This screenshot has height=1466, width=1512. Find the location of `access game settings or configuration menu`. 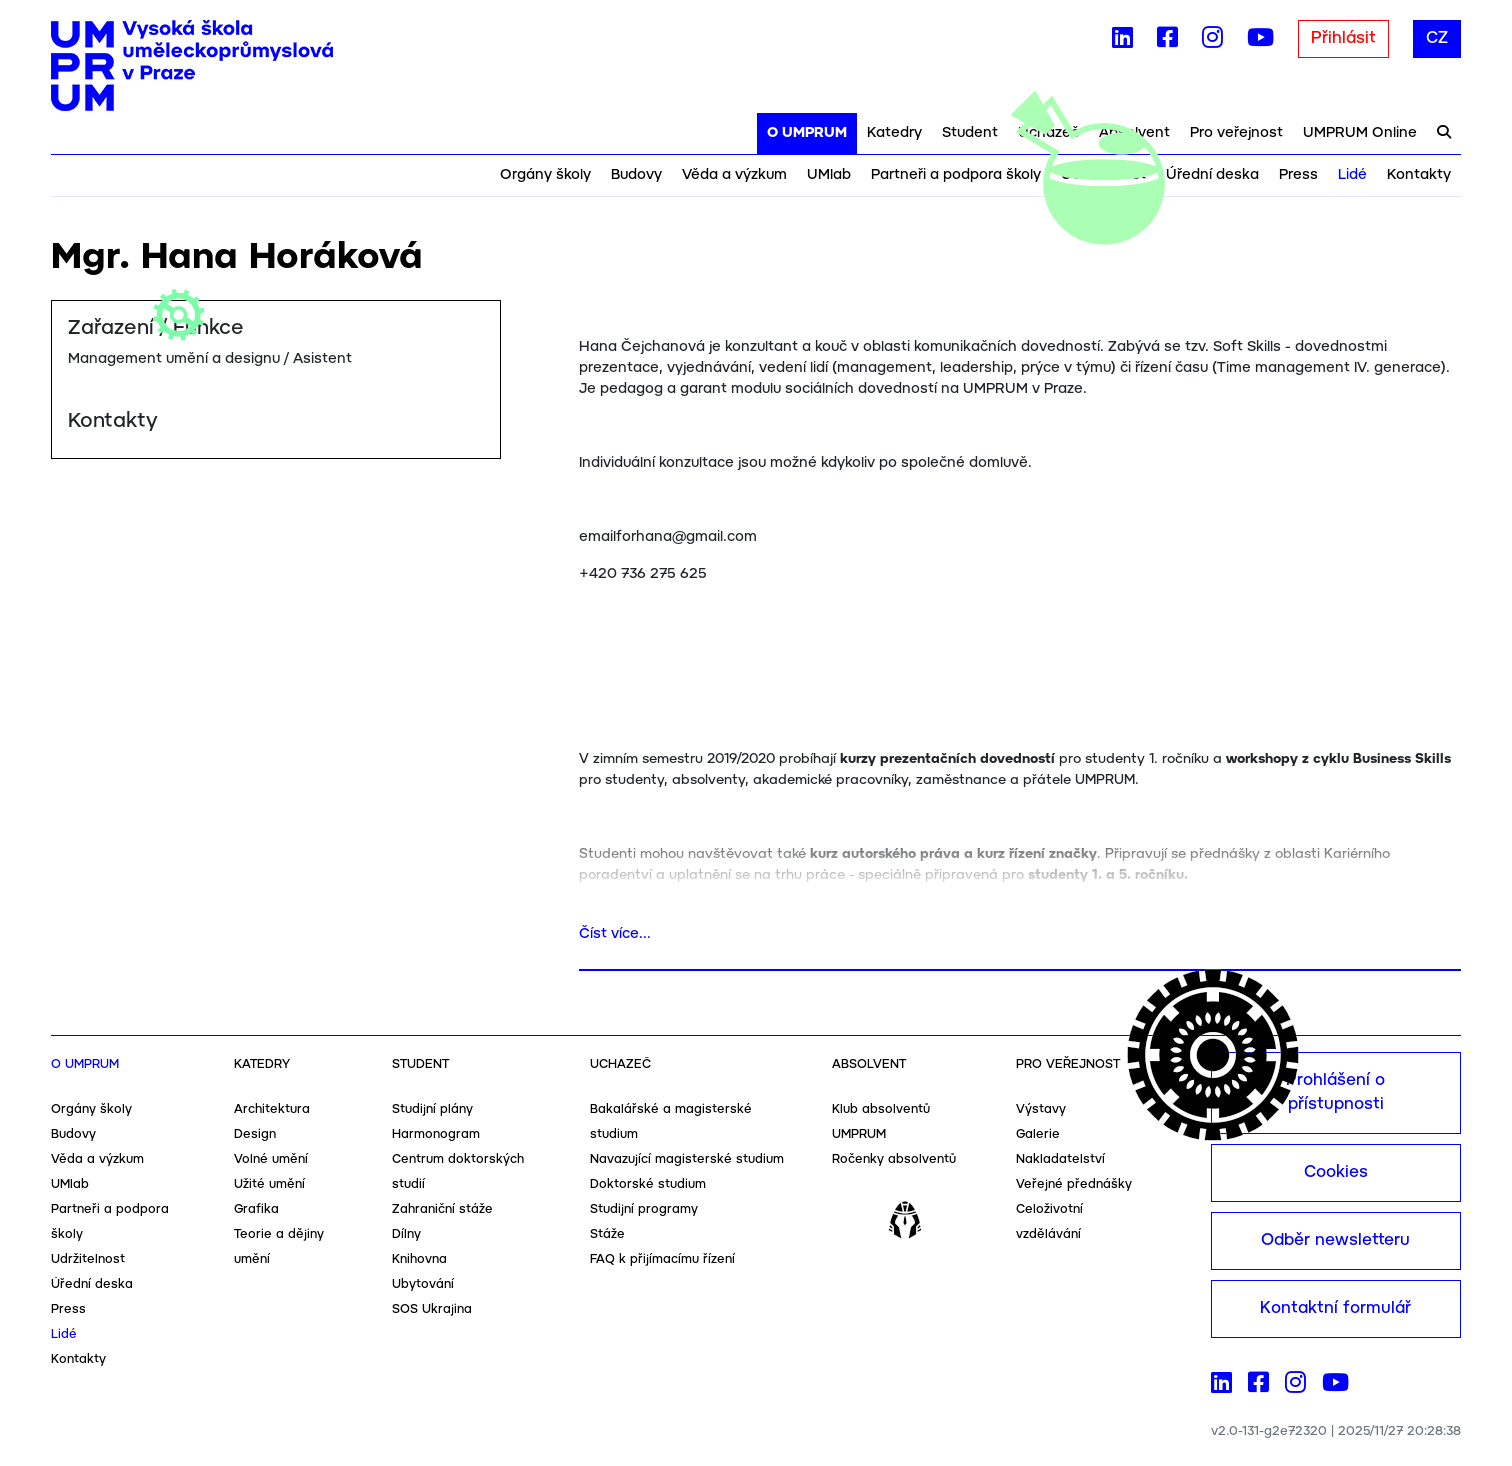

access game settings or configuration menu is located at coordinates (1213, 1055).